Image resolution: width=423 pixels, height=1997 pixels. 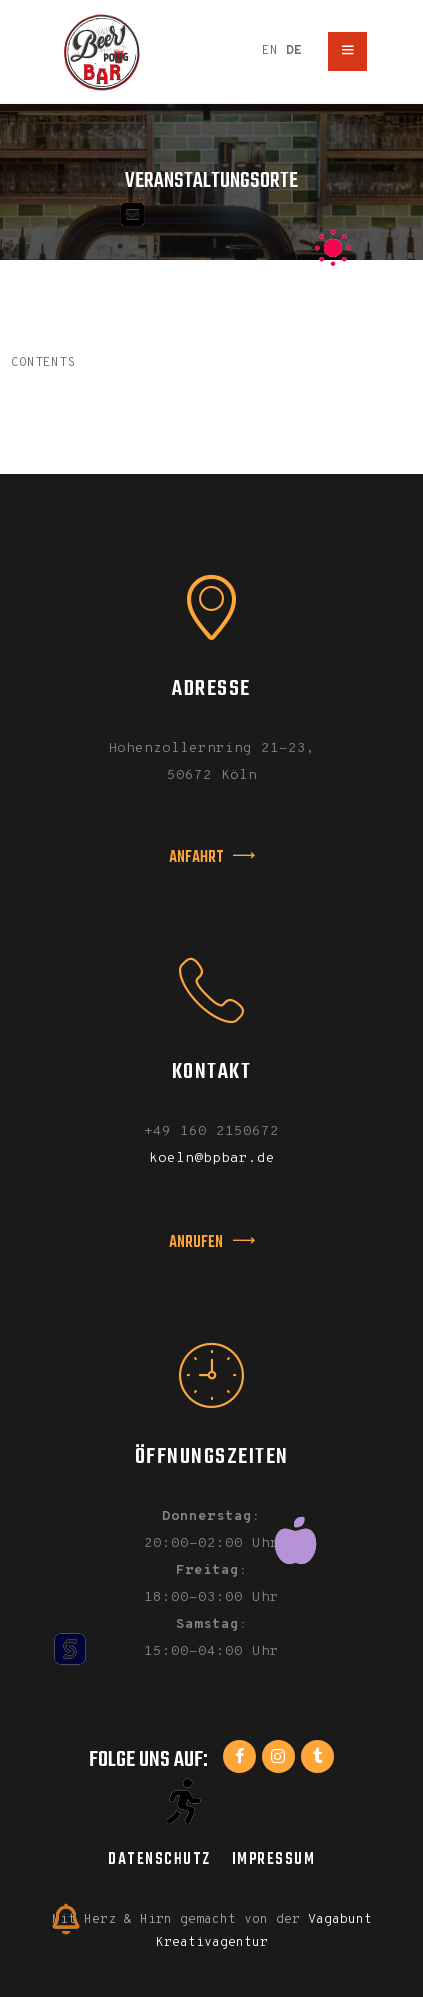 I want to click on sellcast brand logo, so click(x=70, y=1649).